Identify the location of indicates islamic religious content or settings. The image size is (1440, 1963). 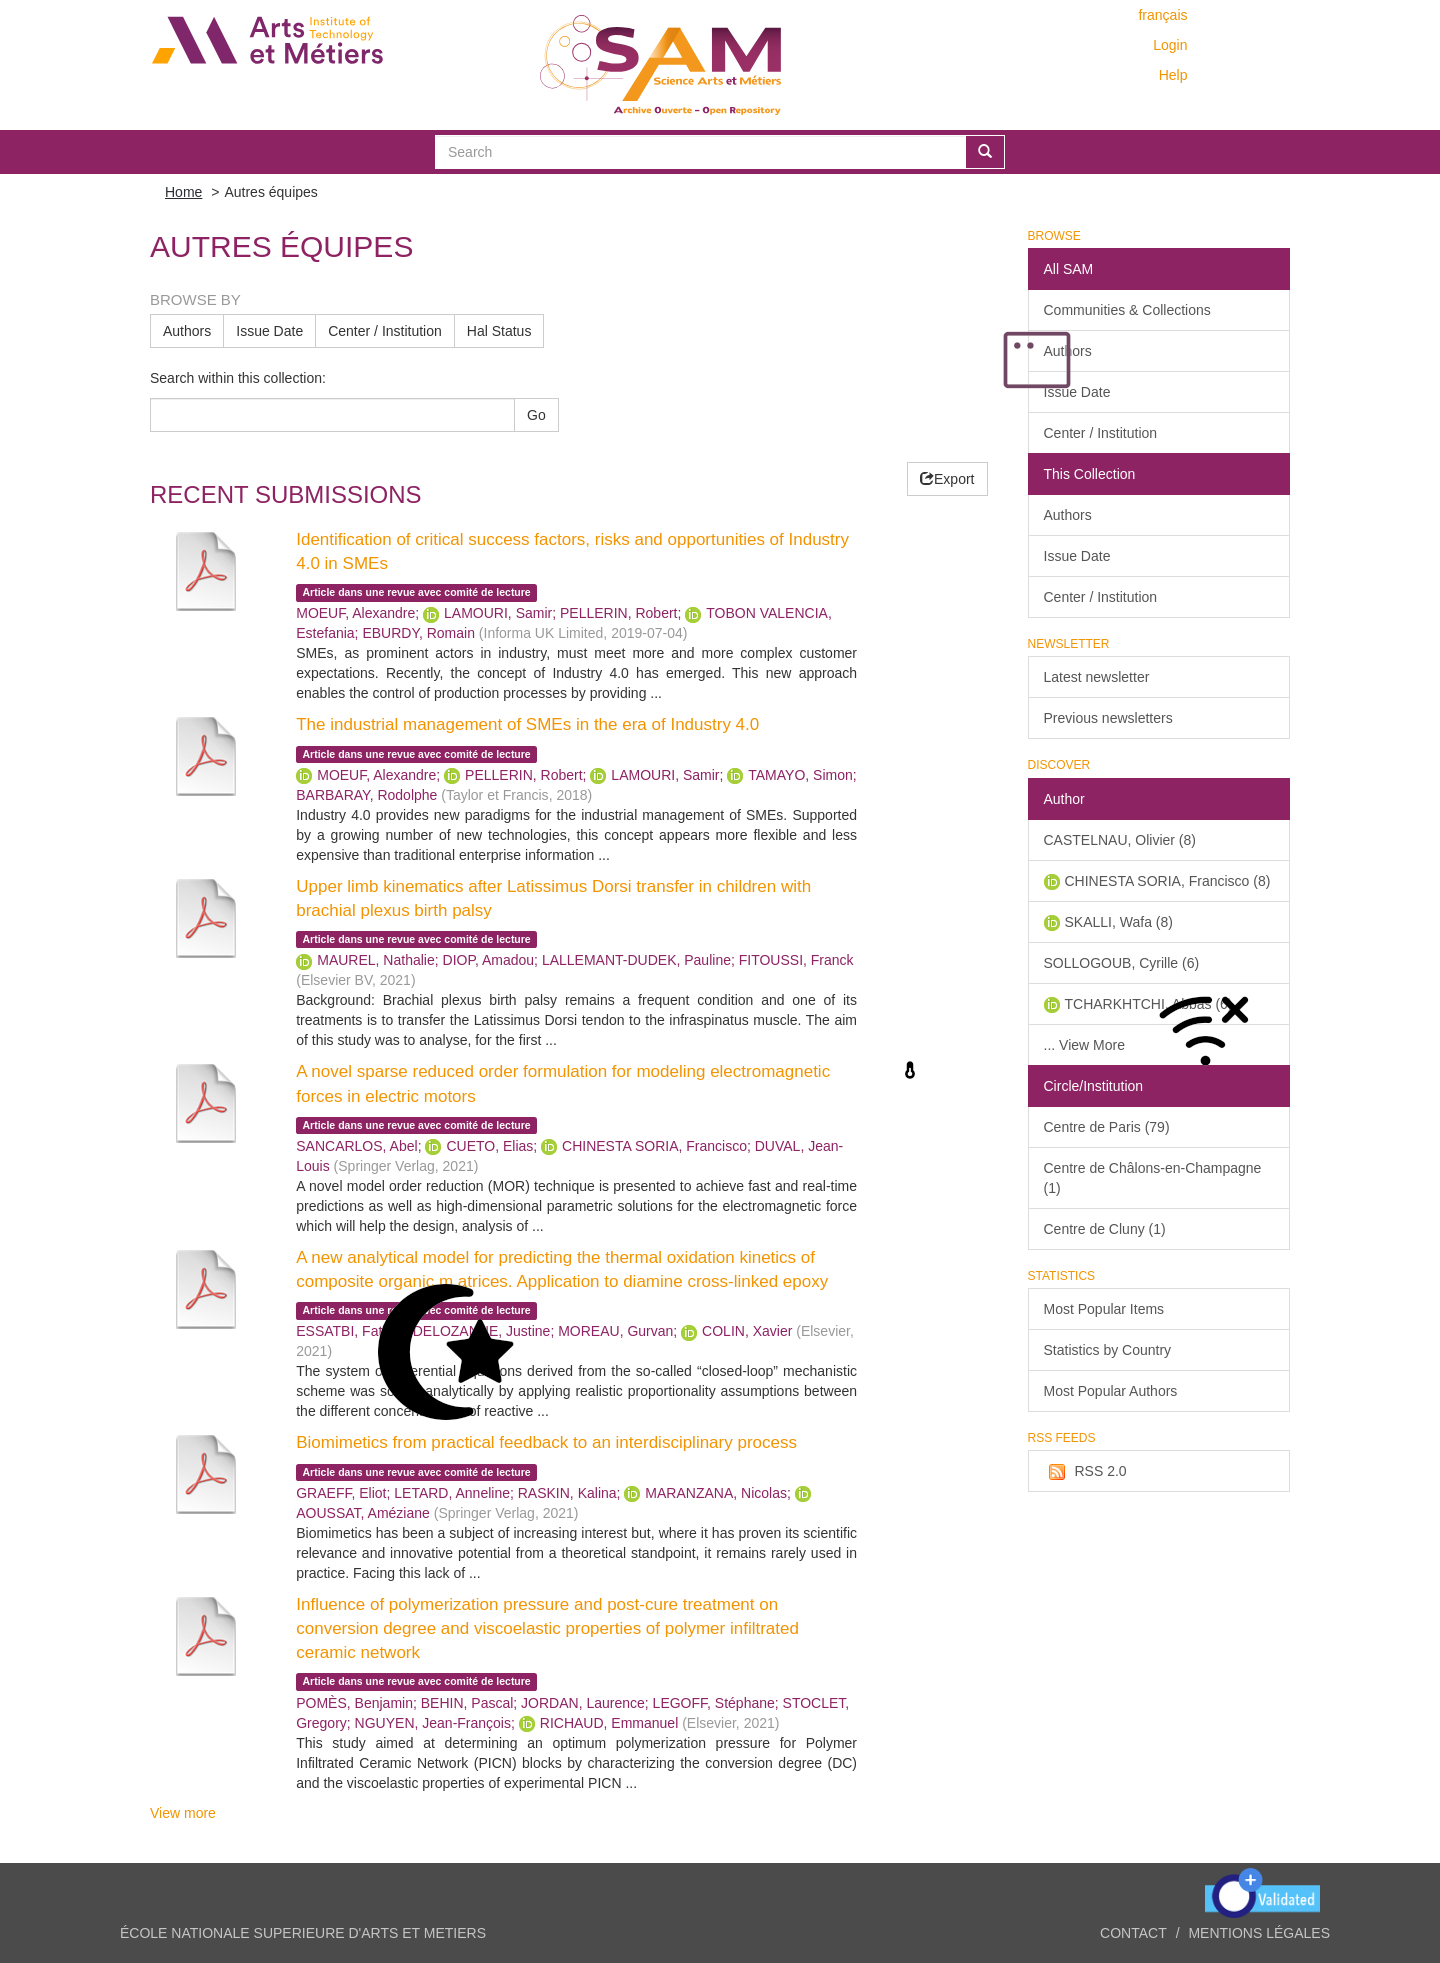
(446, 1352).